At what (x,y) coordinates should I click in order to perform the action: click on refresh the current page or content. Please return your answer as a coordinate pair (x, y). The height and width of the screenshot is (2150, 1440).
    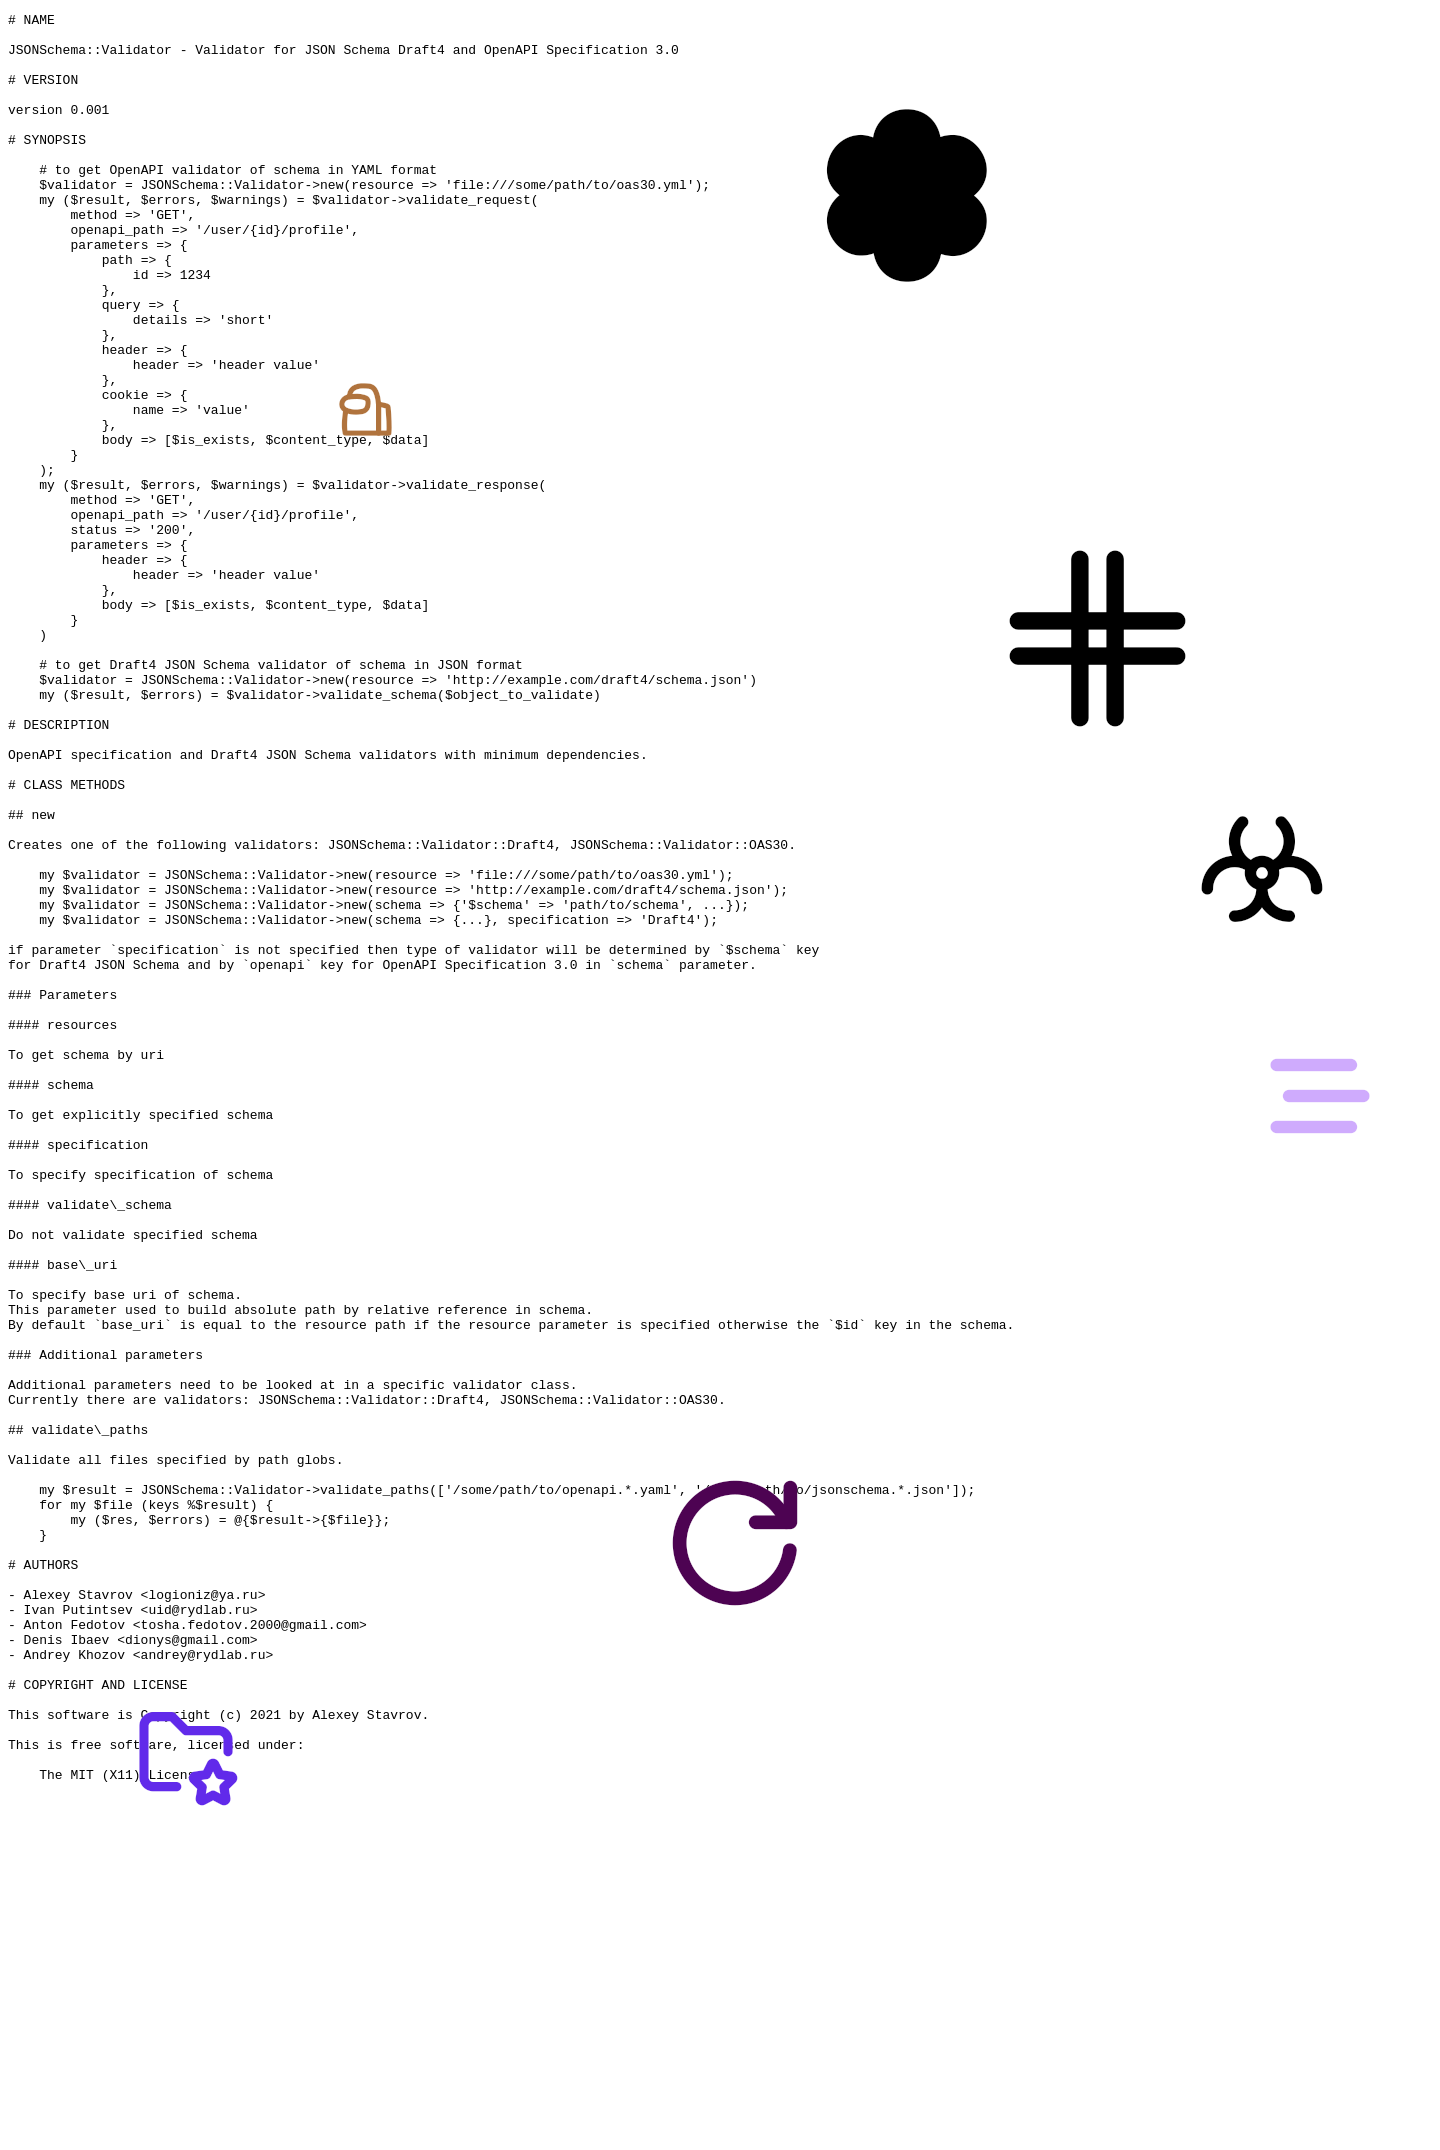
    Looking at the image, I should click on (735, 1543).